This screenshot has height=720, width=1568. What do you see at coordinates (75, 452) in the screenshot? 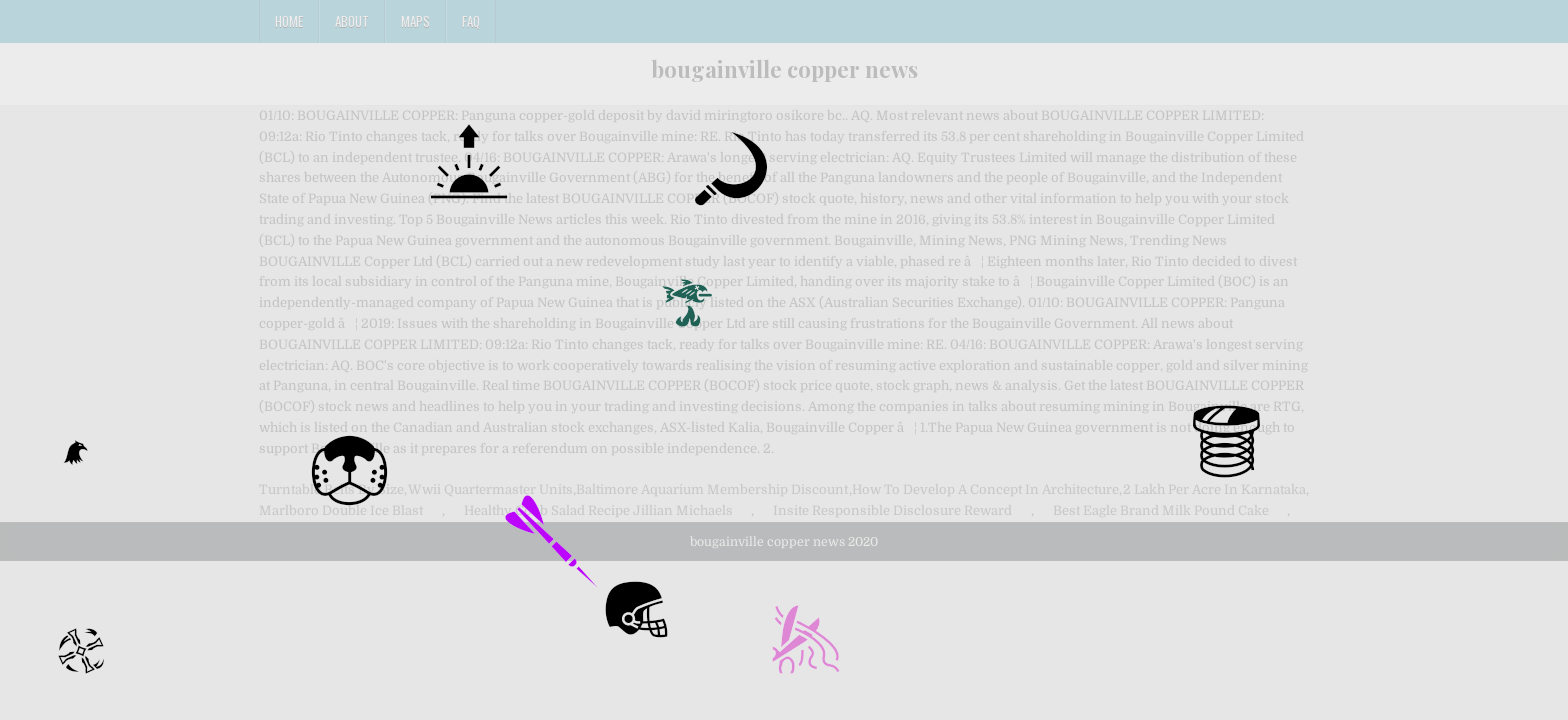
I see `select eagle as your team mascot or avatar` at bounding box center [75, 452].